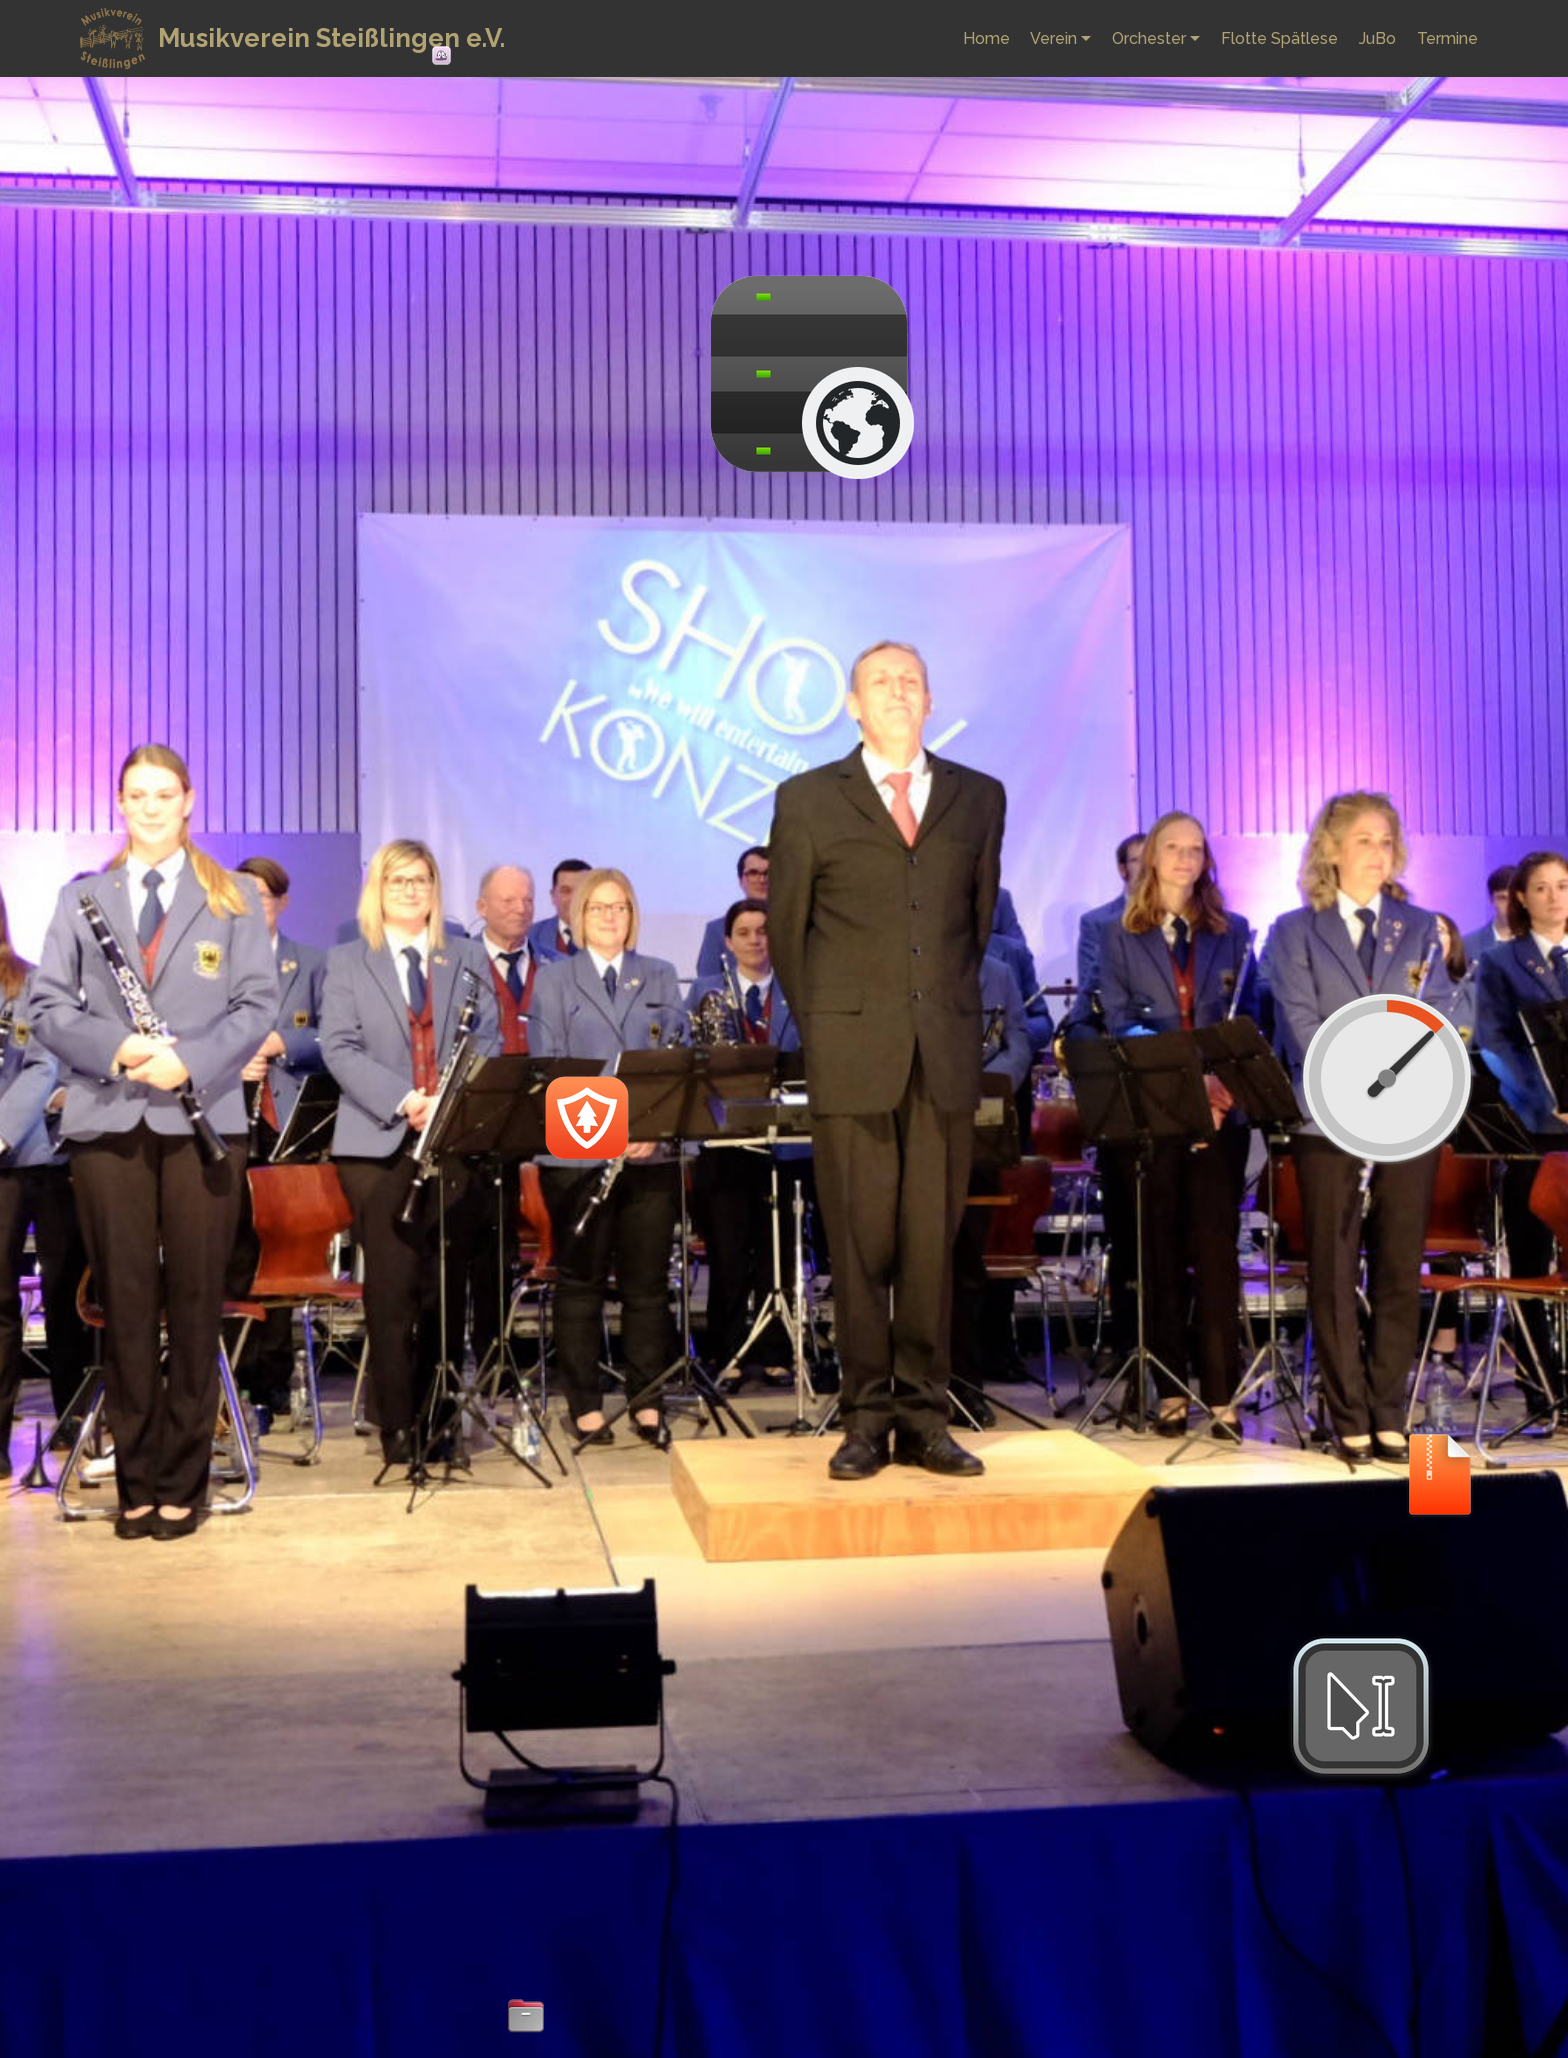 The image size is (1568, 2058). Describe the element at coordinates (1387, 1078) in the screenshot. I see `open sysprof system profiler application` at that location.